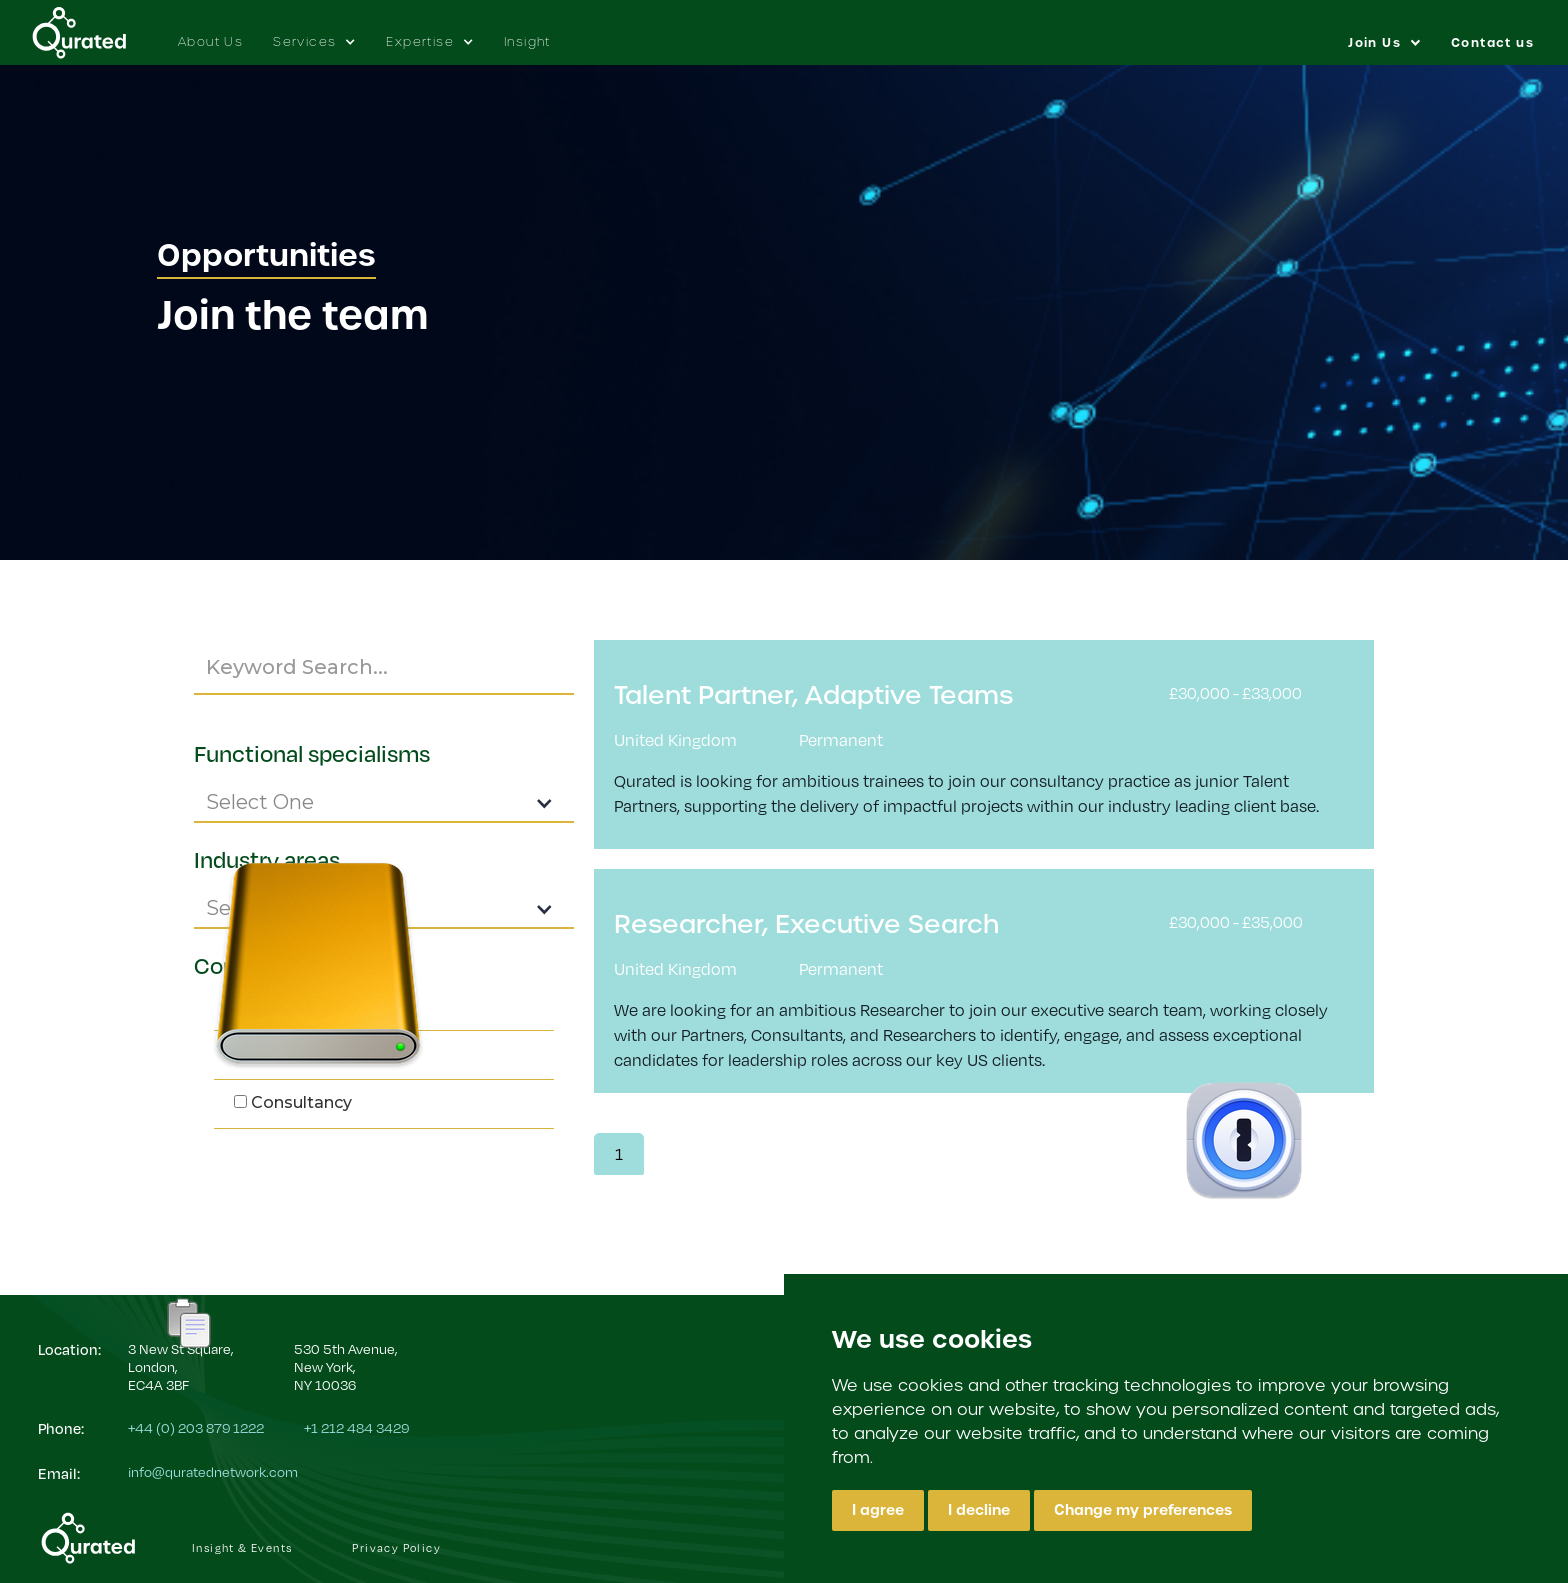 This screenshot has width=1568, height=1583. Describe the element at coordinates (189, 1323) in the screenshot. I see `paste copied content from clipboard` at that location.